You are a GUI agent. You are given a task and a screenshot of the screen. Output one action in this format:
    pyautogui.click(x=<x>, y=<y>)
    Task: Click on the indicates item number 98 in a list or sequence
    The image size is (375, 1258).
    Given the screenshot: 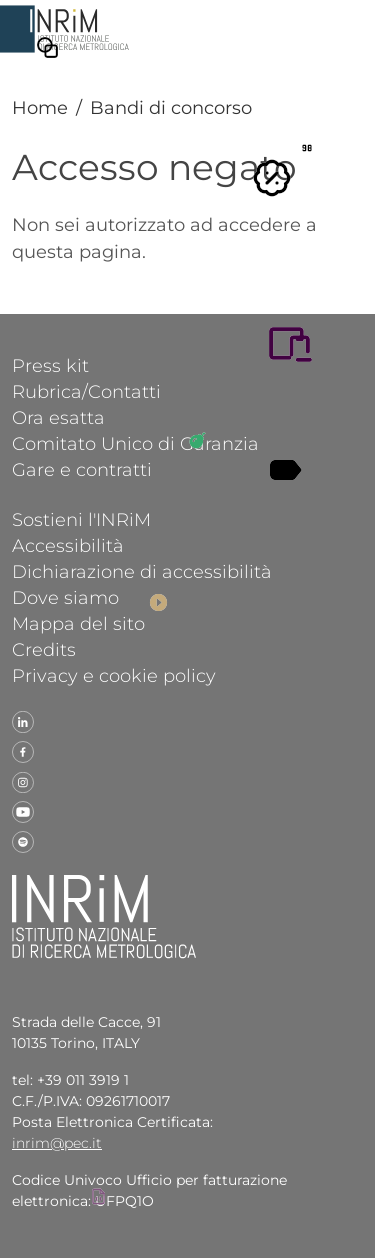 What is the action you would take?
    pyautogui.click(x=307, y=148)
    